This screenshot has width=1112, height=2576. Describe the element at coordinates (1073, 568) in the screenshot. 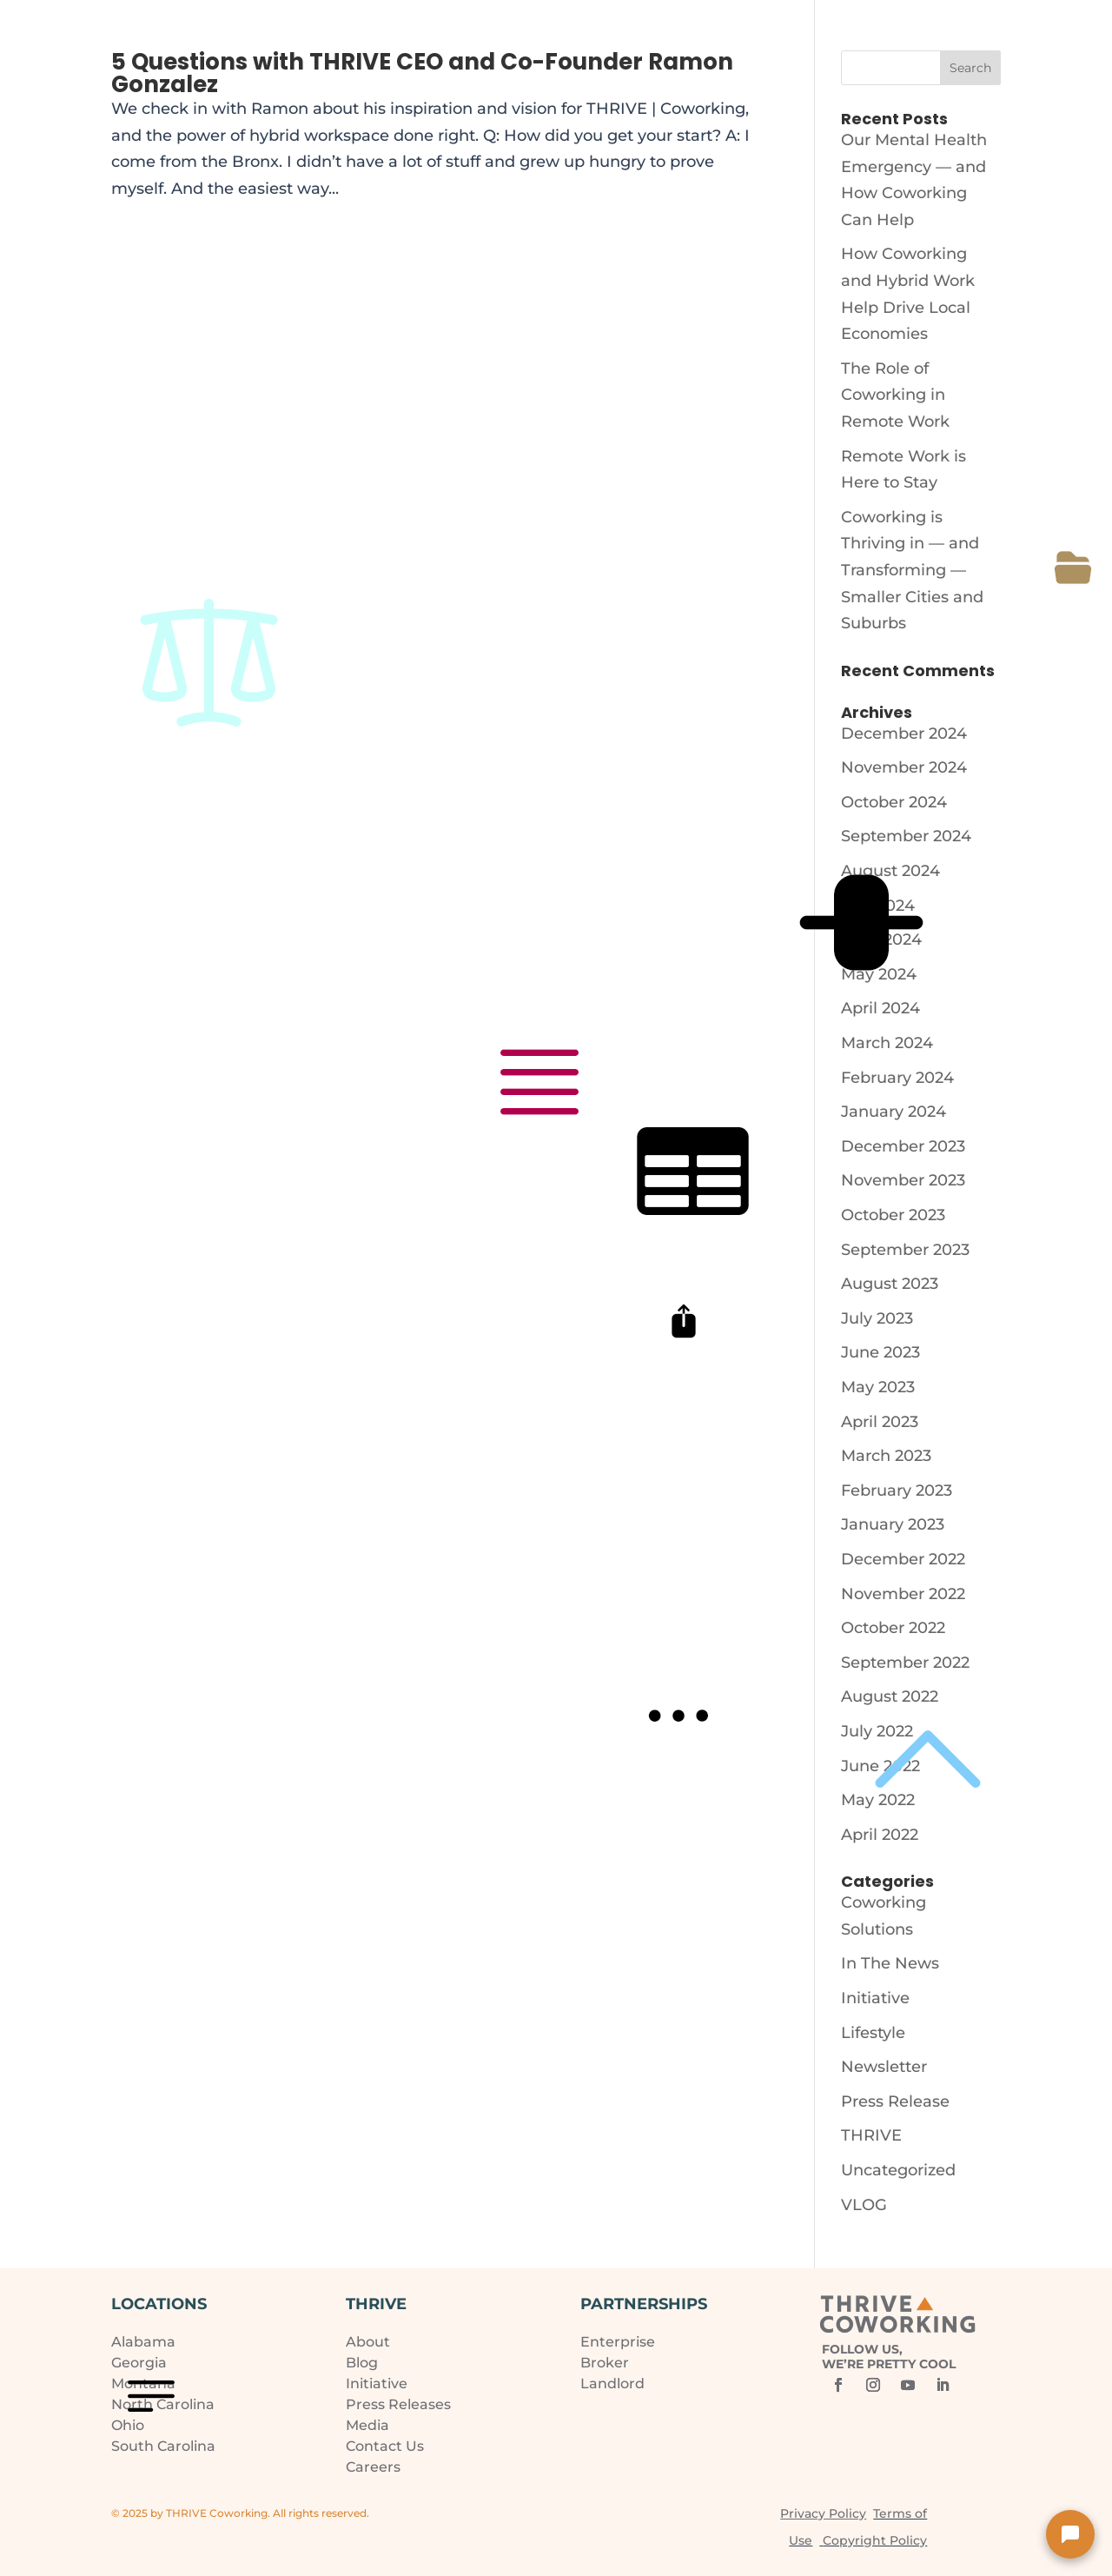

I see `open folder to view contents` at that location.